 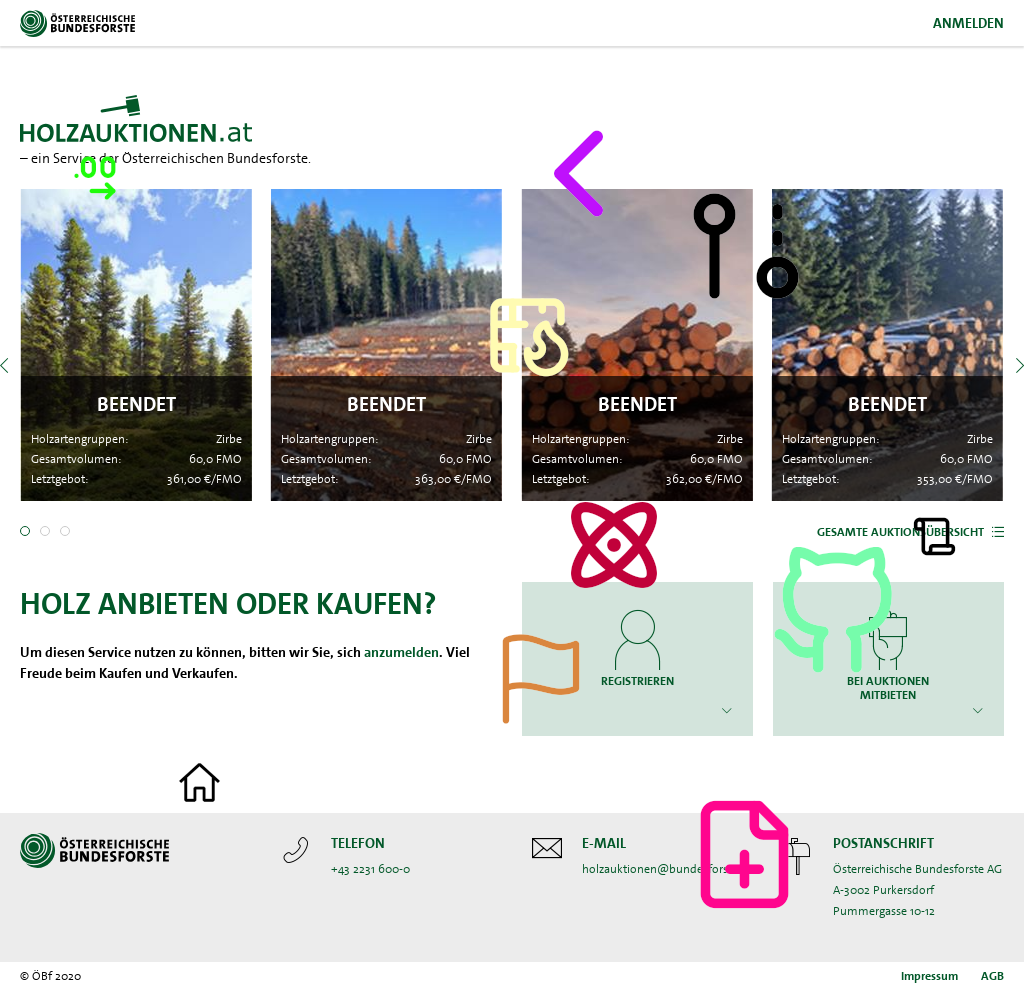 I want to click on flag or mark an item for follow-up, so click(x=541, y=679).